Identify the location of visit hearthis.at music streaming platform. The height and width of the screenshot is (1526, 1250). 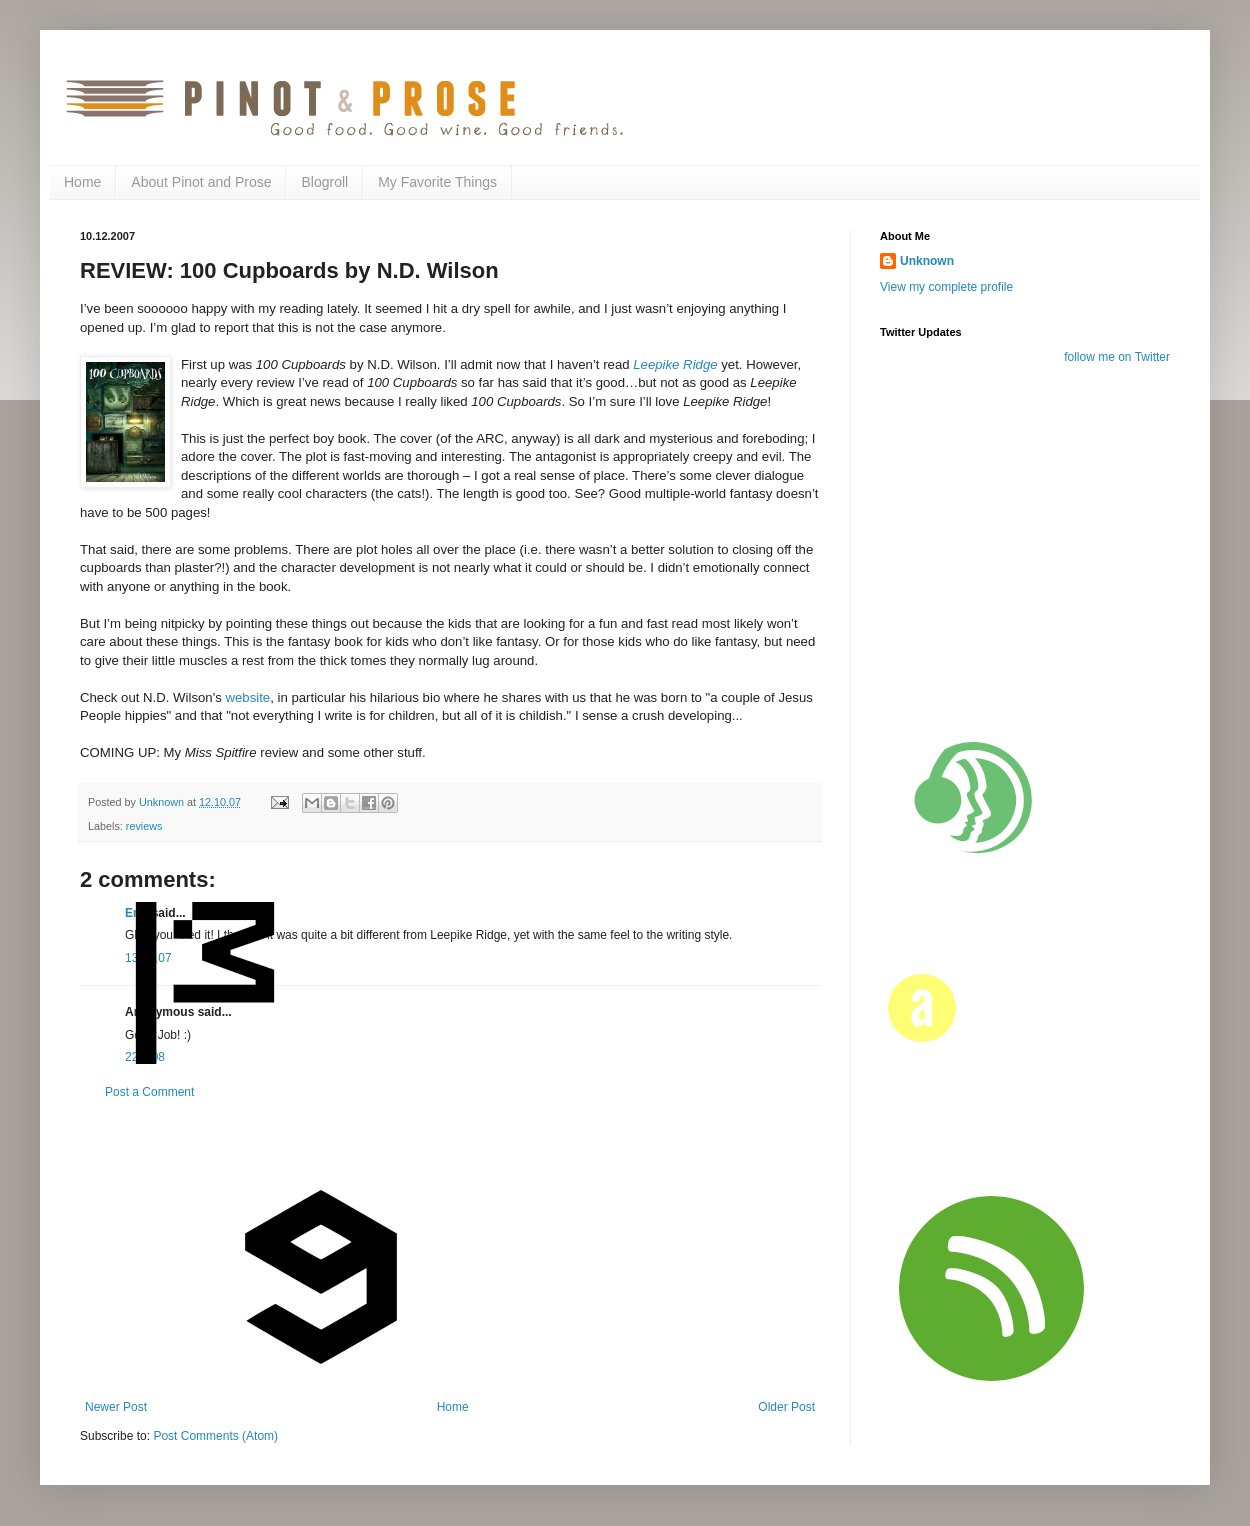
(991, 1288).